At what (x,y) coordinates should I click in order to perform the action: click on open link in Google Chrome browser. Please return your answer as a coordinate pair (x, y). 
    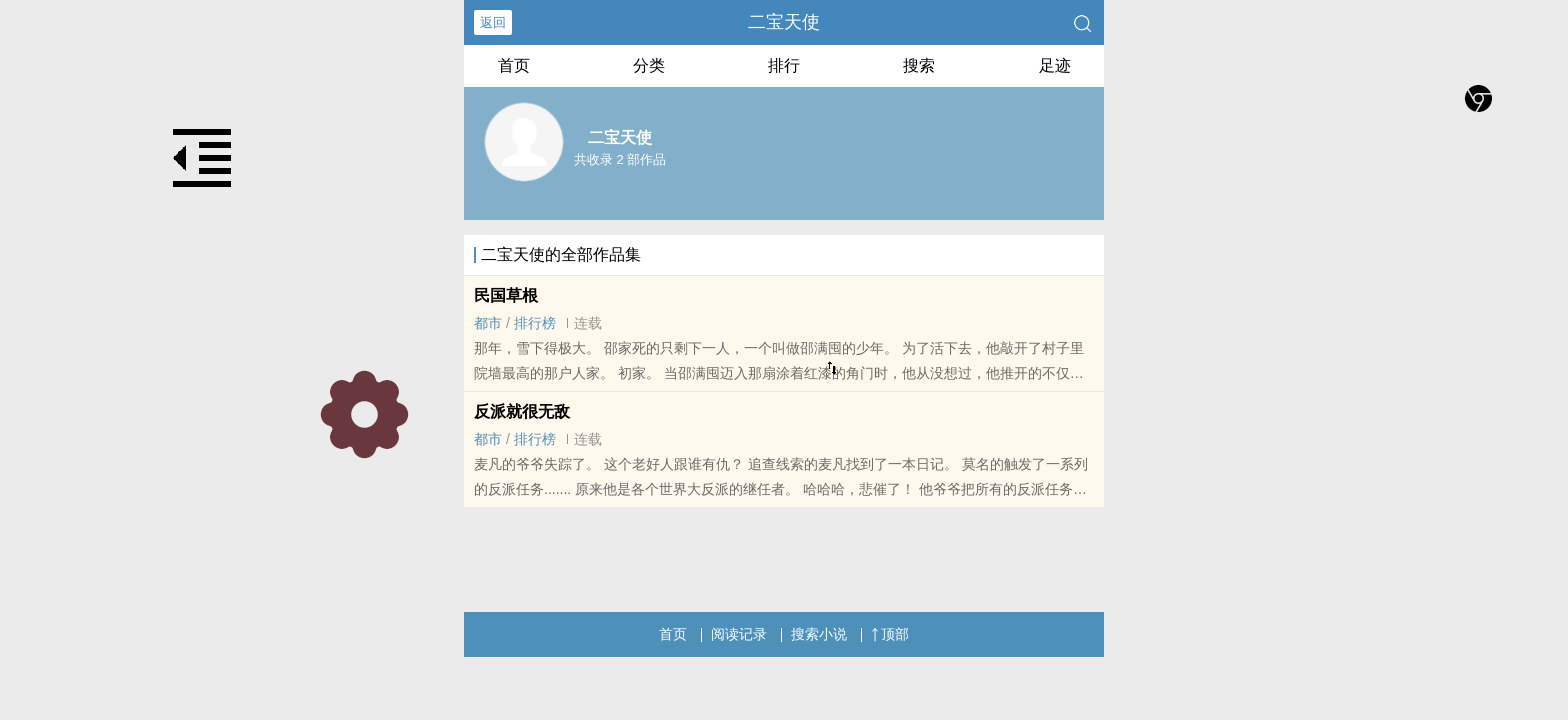
    Looking at the image, I should click on (1478, 98).